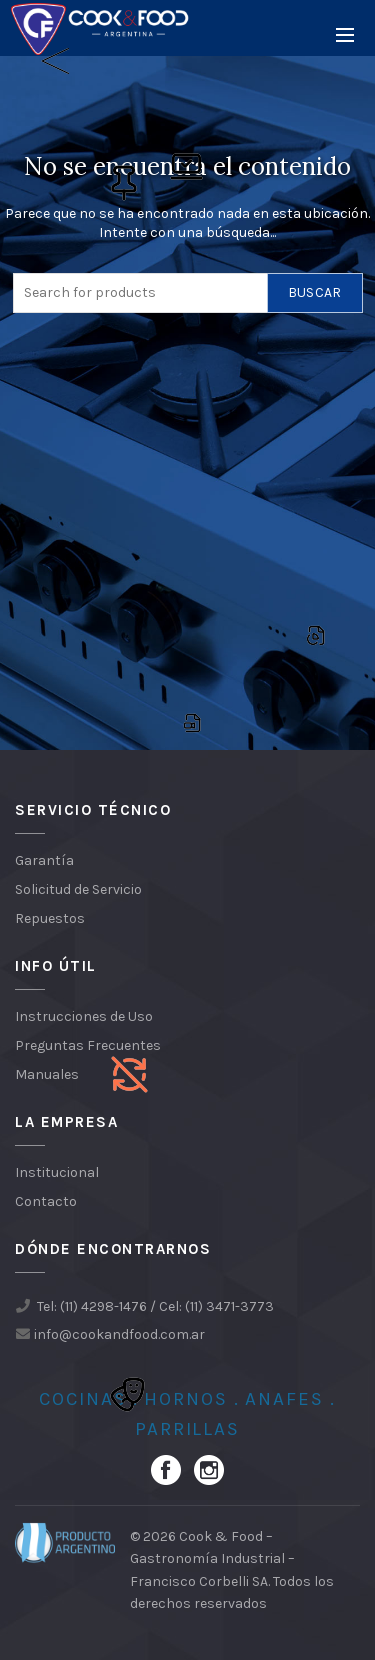 This screenshot has width=375, height=1660. I want to click on device verification complete, so click(186, 166).